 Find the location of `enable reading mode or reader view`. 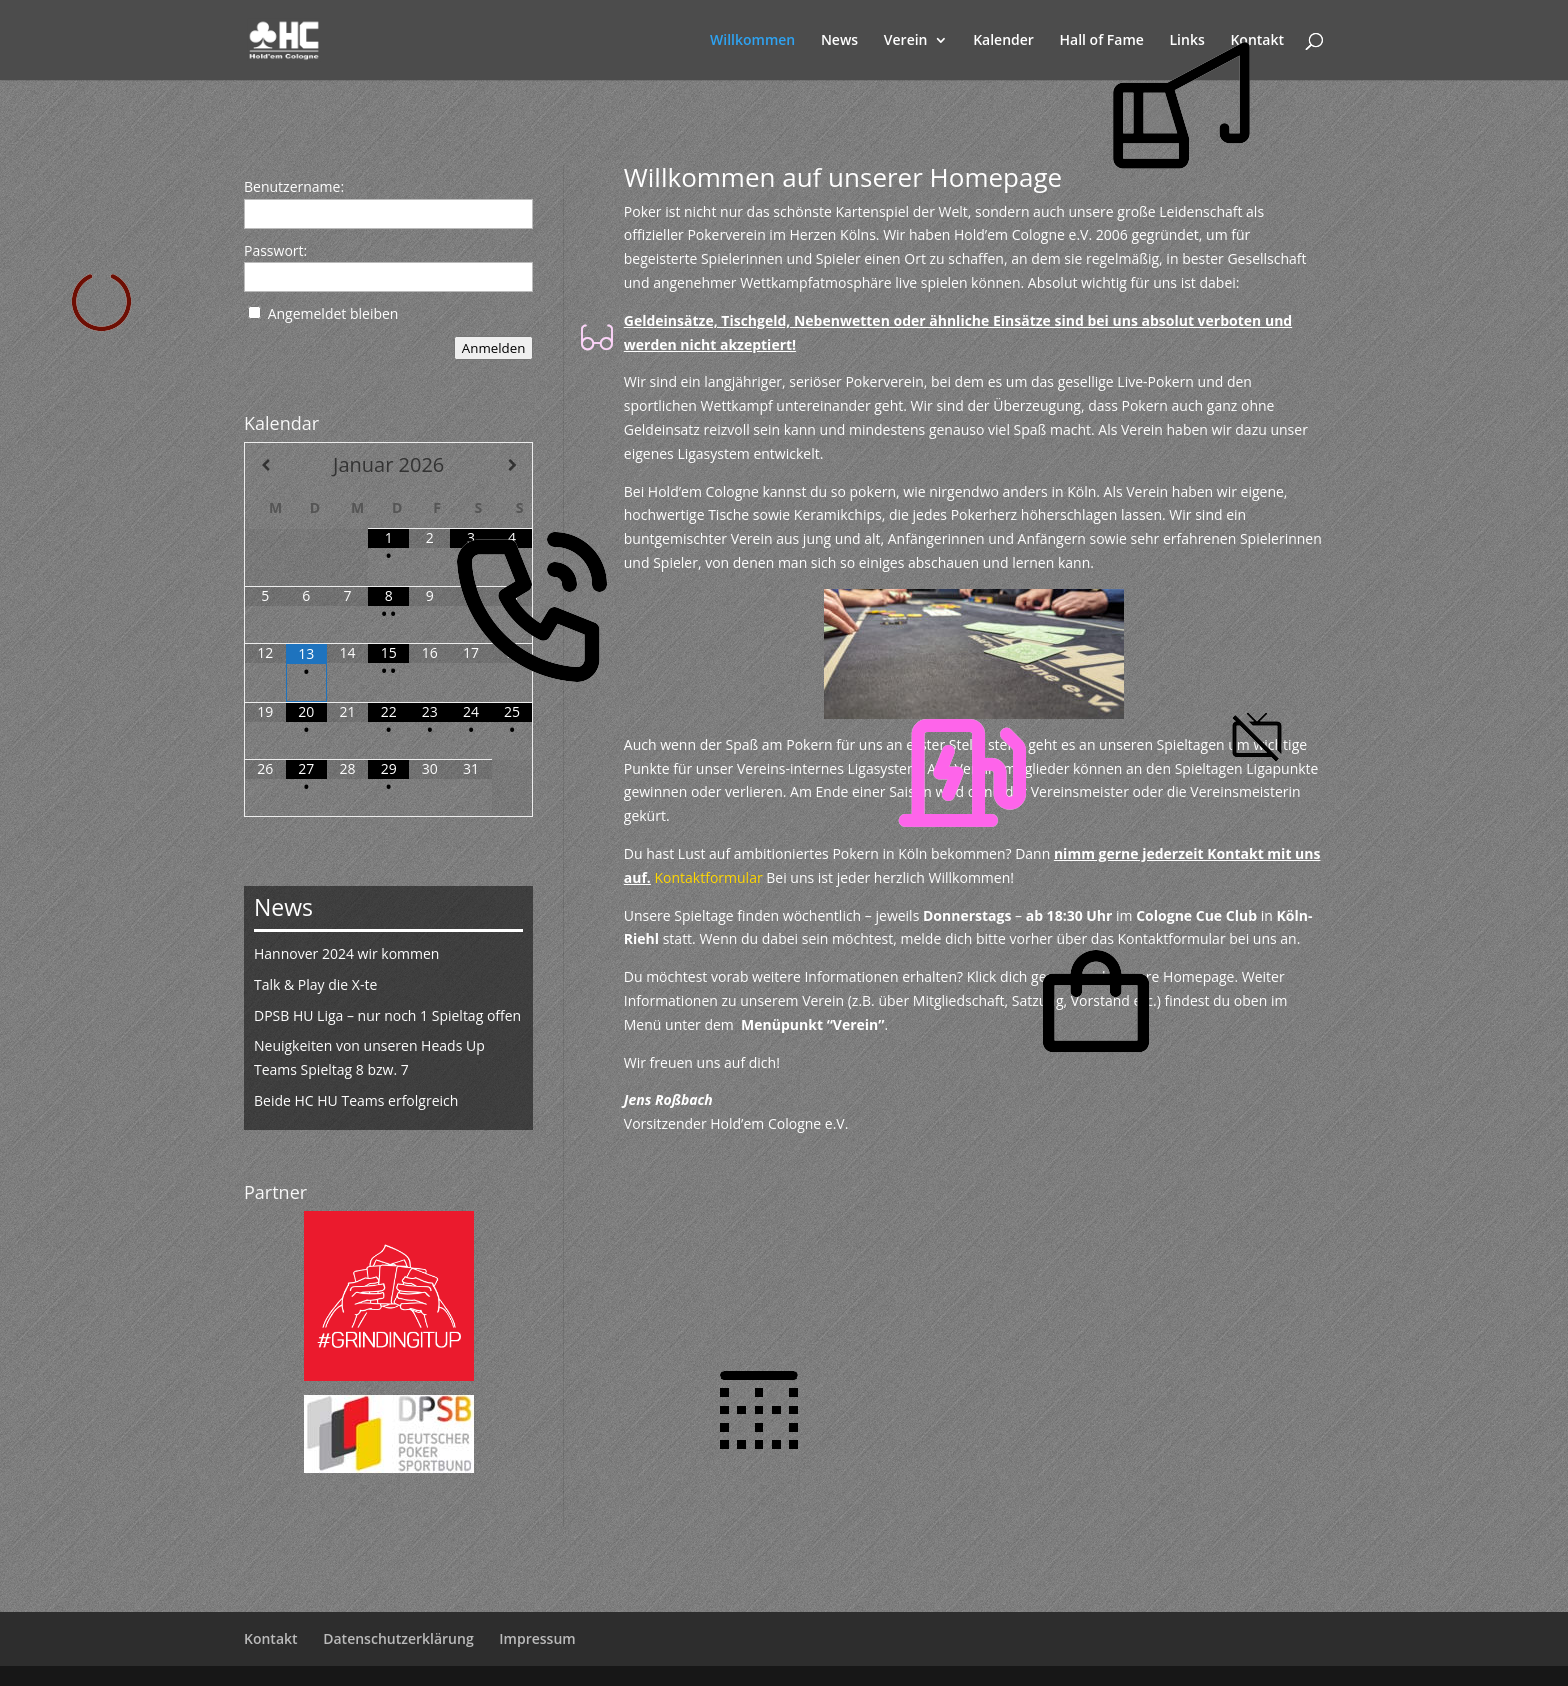

enable reading mode or reader view is located at coordinates (597, 338).